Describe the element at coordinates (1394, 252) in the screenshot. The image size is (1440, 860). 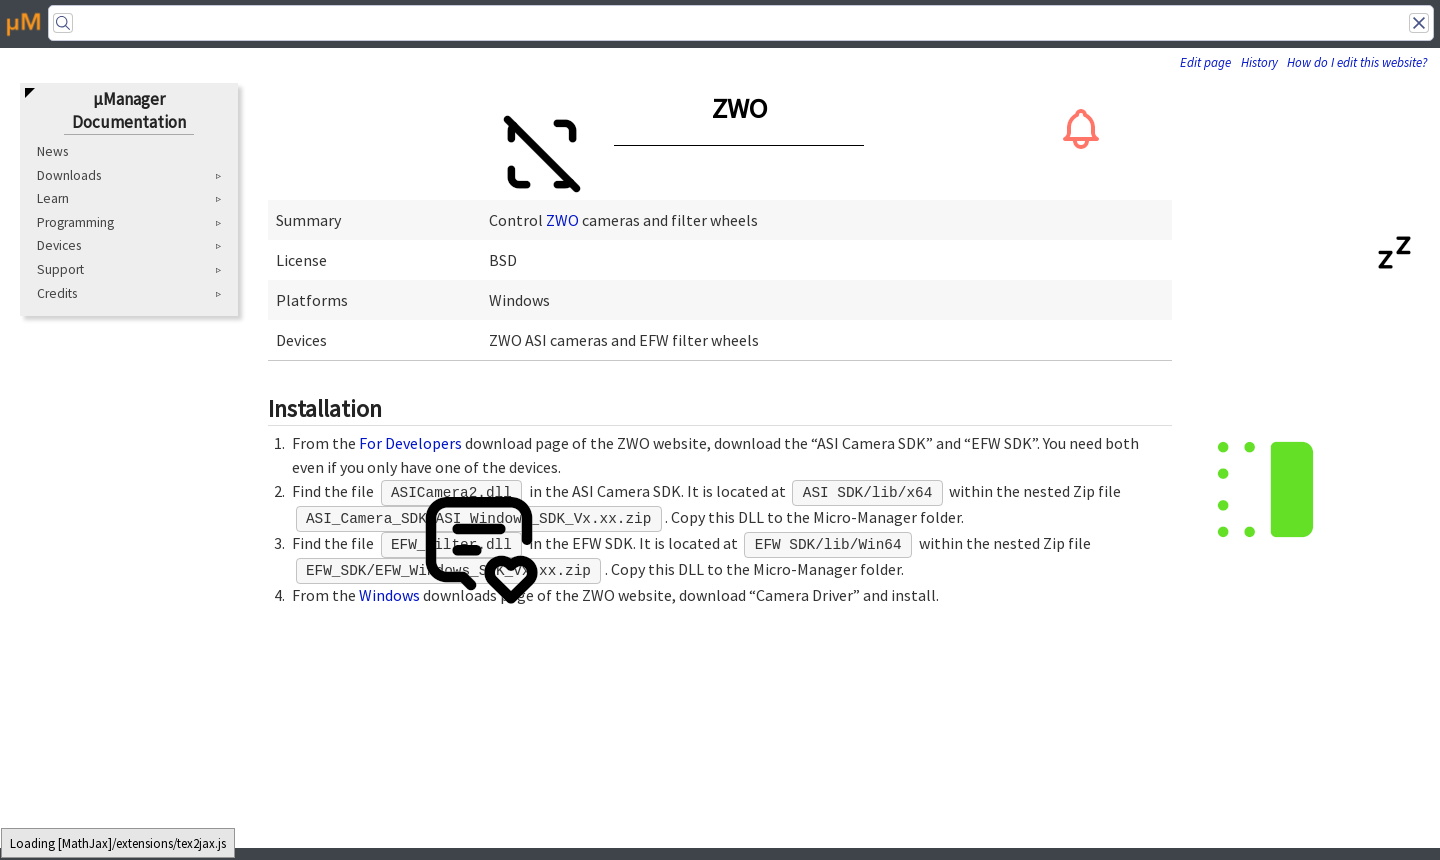
I see `indicates sleep mode or inactive state` at that location.